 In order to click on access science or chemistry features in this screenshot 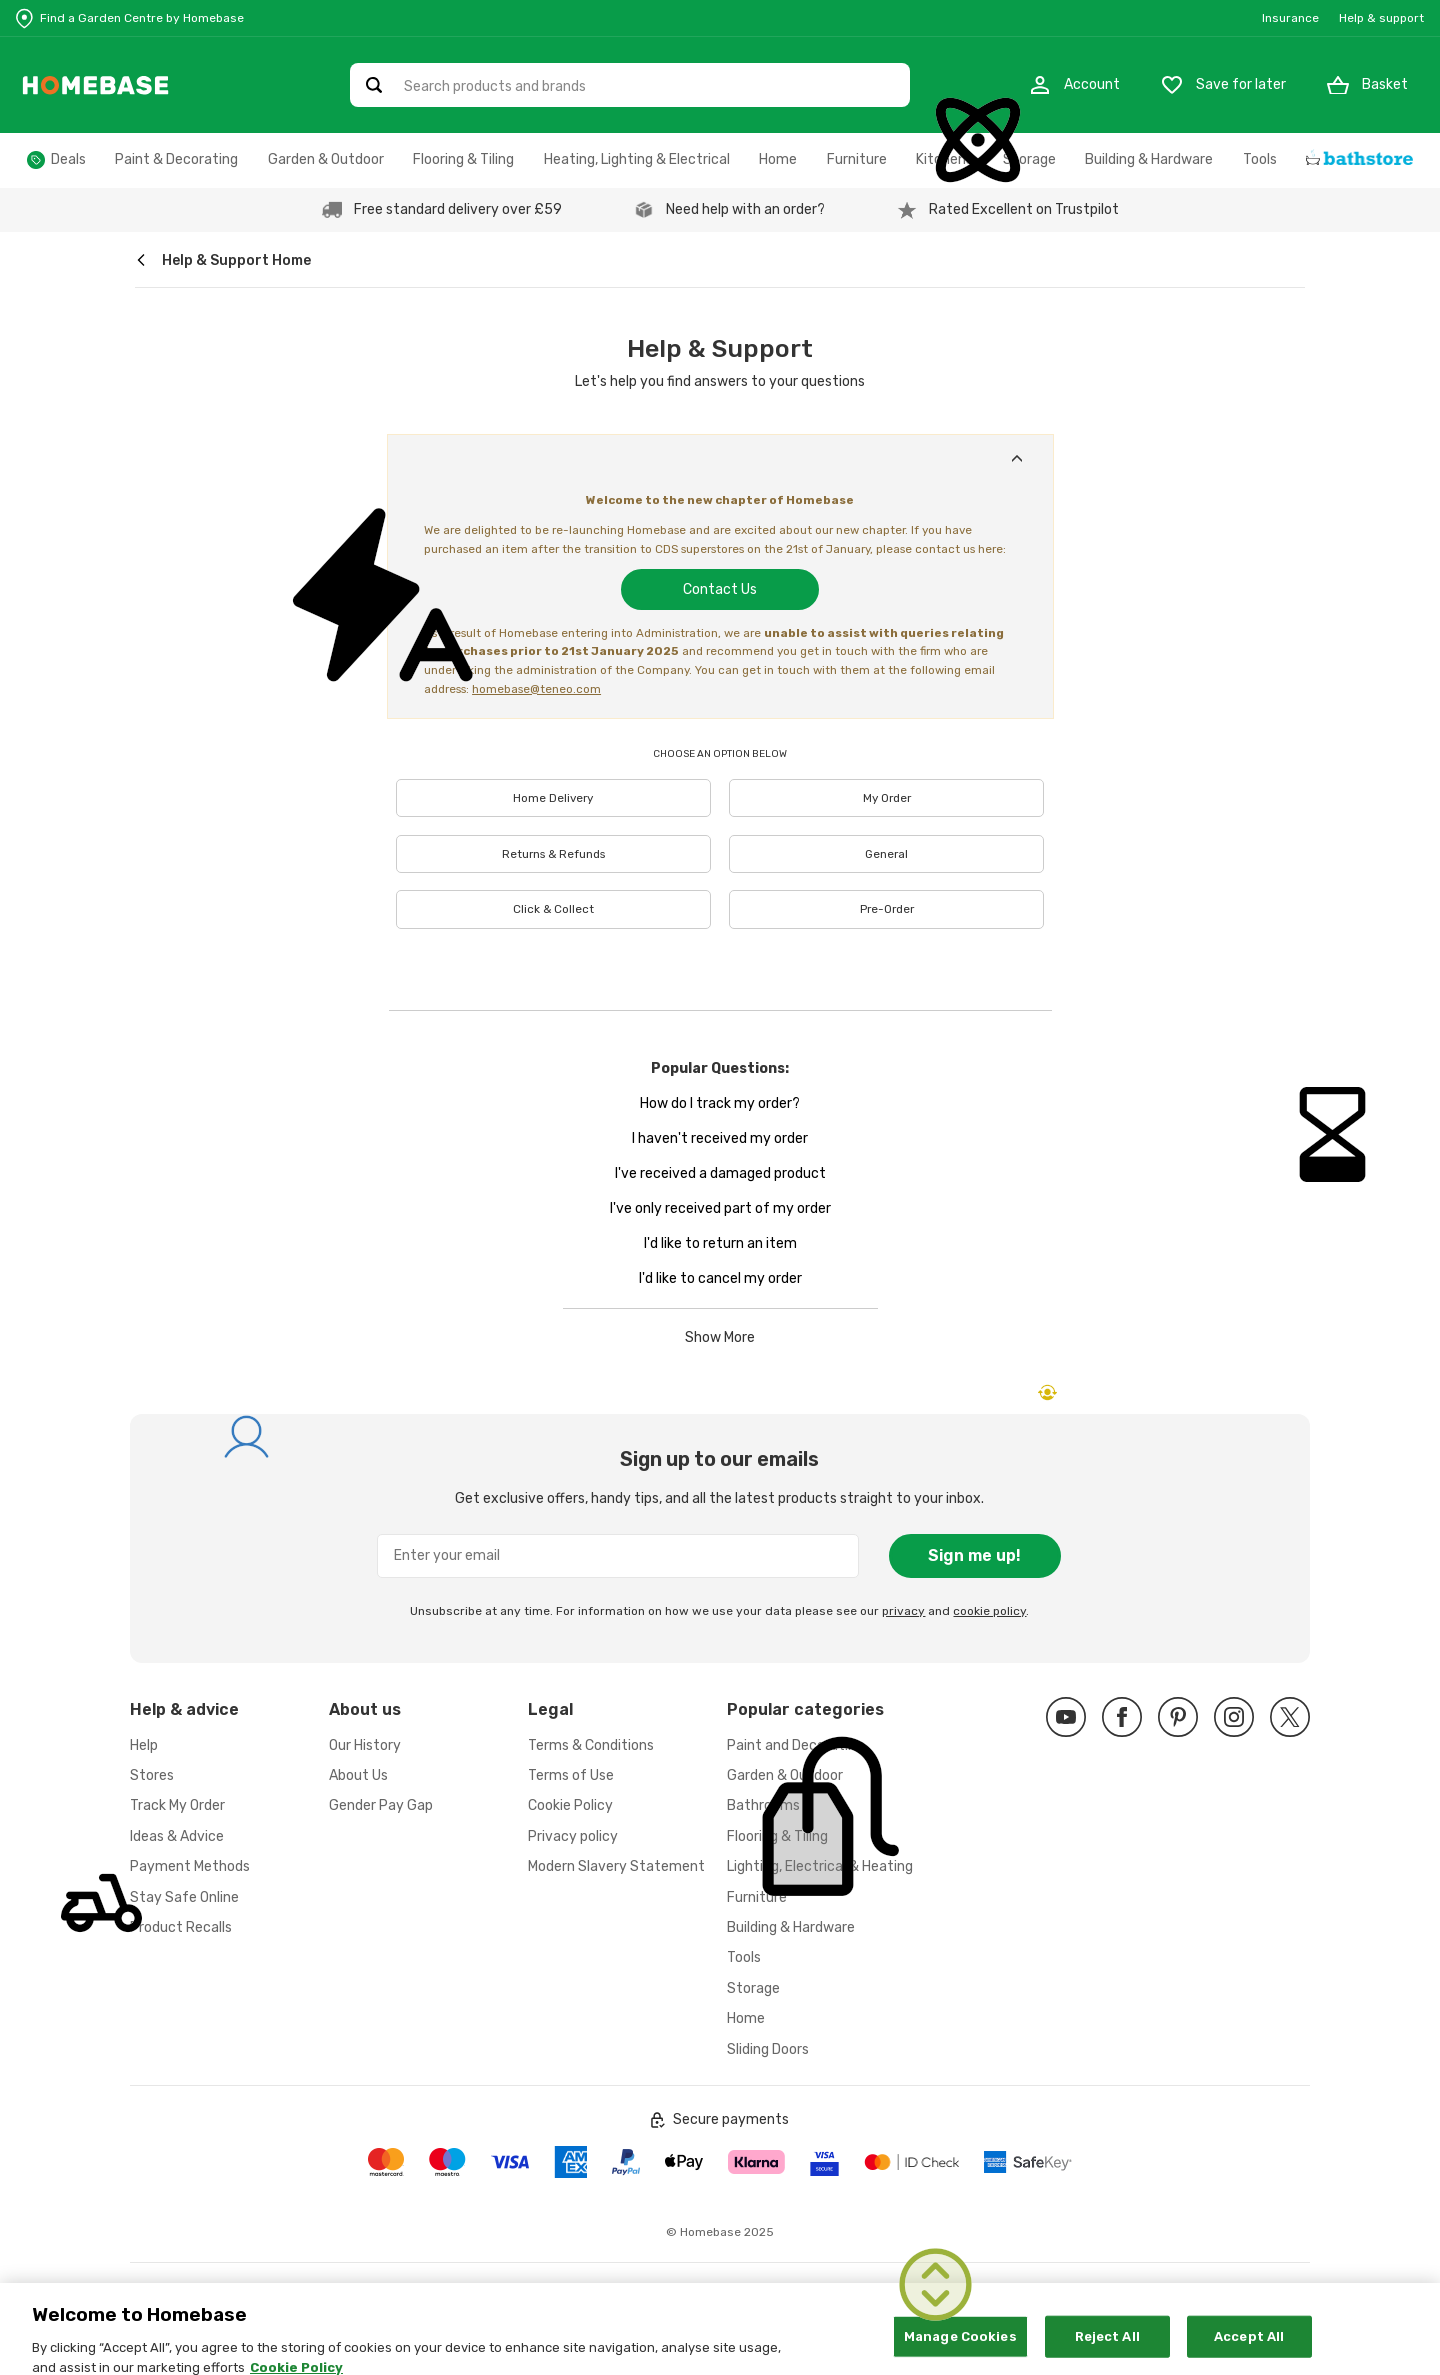, I will do `click(978, 140)`.